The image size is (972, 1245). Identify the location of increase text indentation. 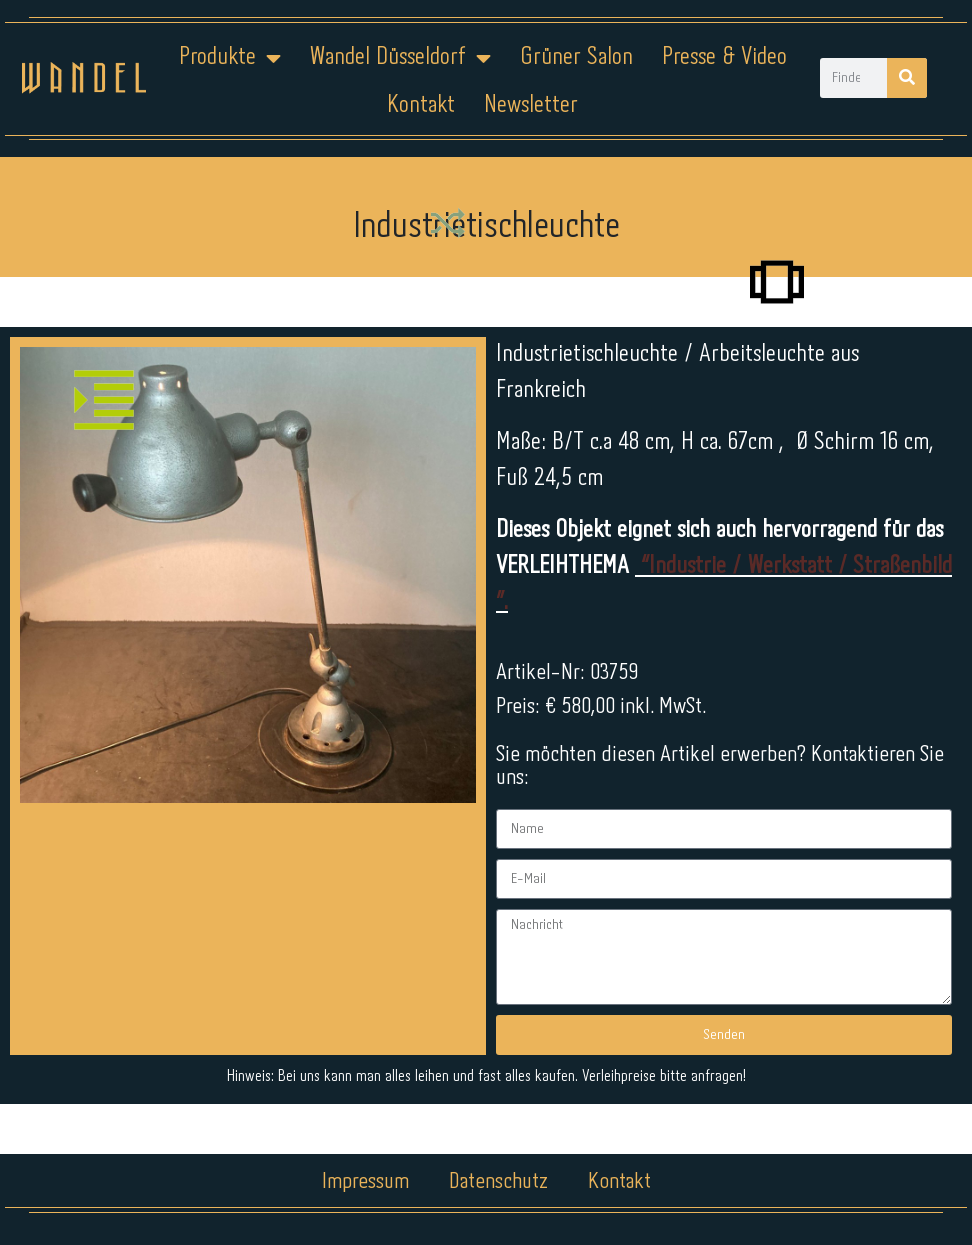
(104, 400).